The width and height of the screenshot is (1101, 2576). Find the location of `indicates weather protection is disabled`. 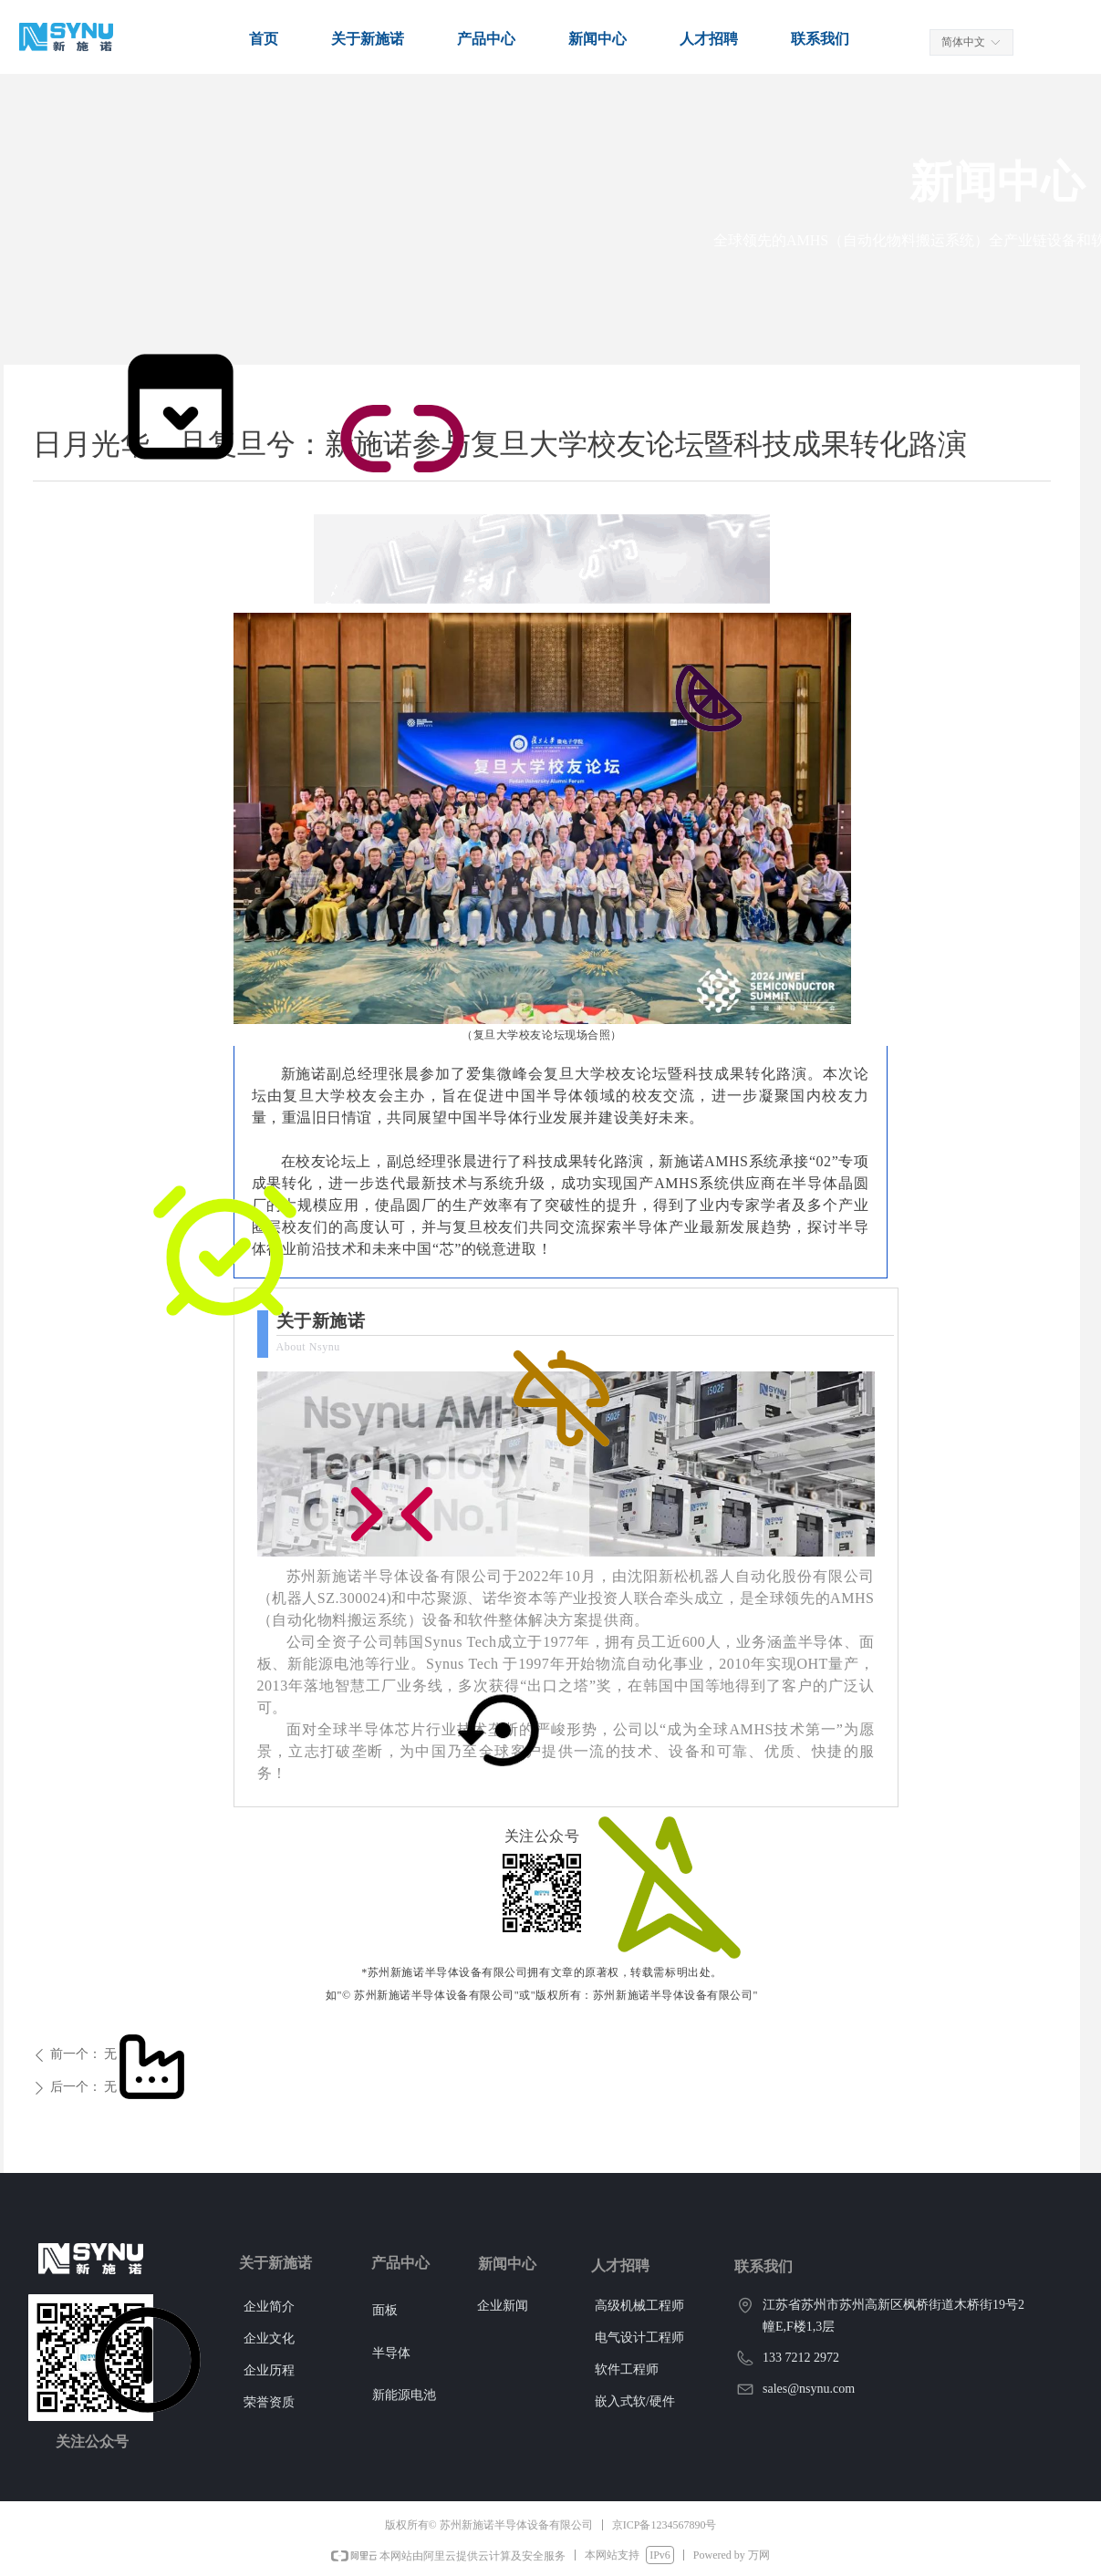

indicates weather protection is disabled is located at coordinates (561, 1398).